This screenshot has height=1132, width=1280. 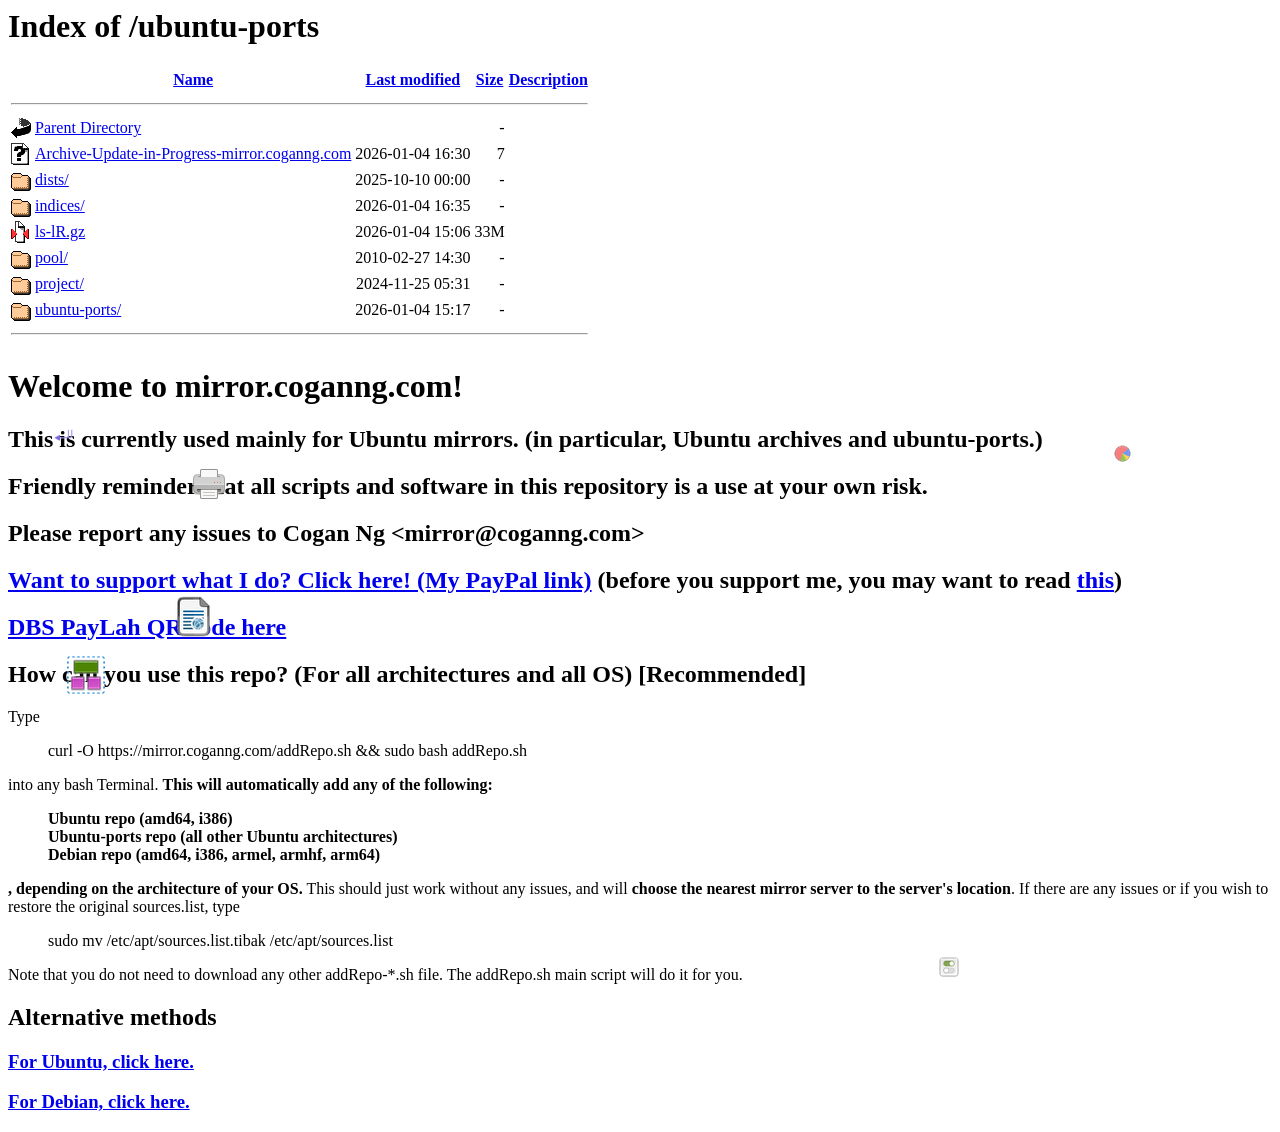 What do you see at coordinates (1122, 453) in the screenshot?
I see `open disk usage analyzer app` at bounding box center [1122, 453].